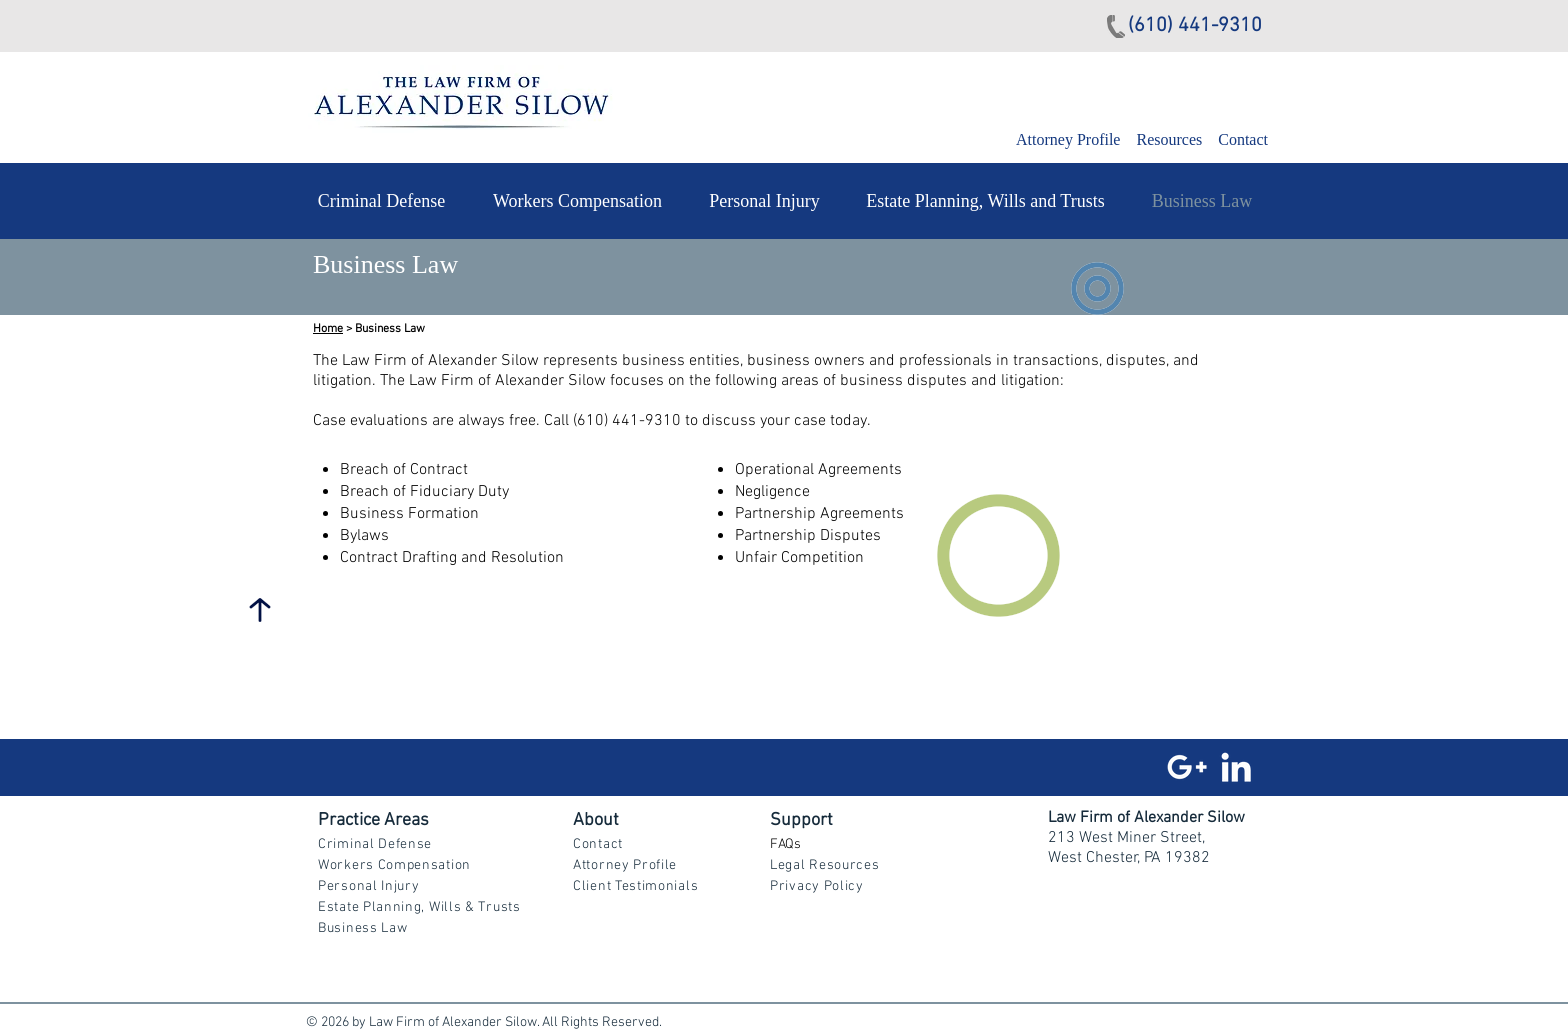 This screenshot has height=1034, width=1568. I want to click on unselected radio button option, so click(998, 555).